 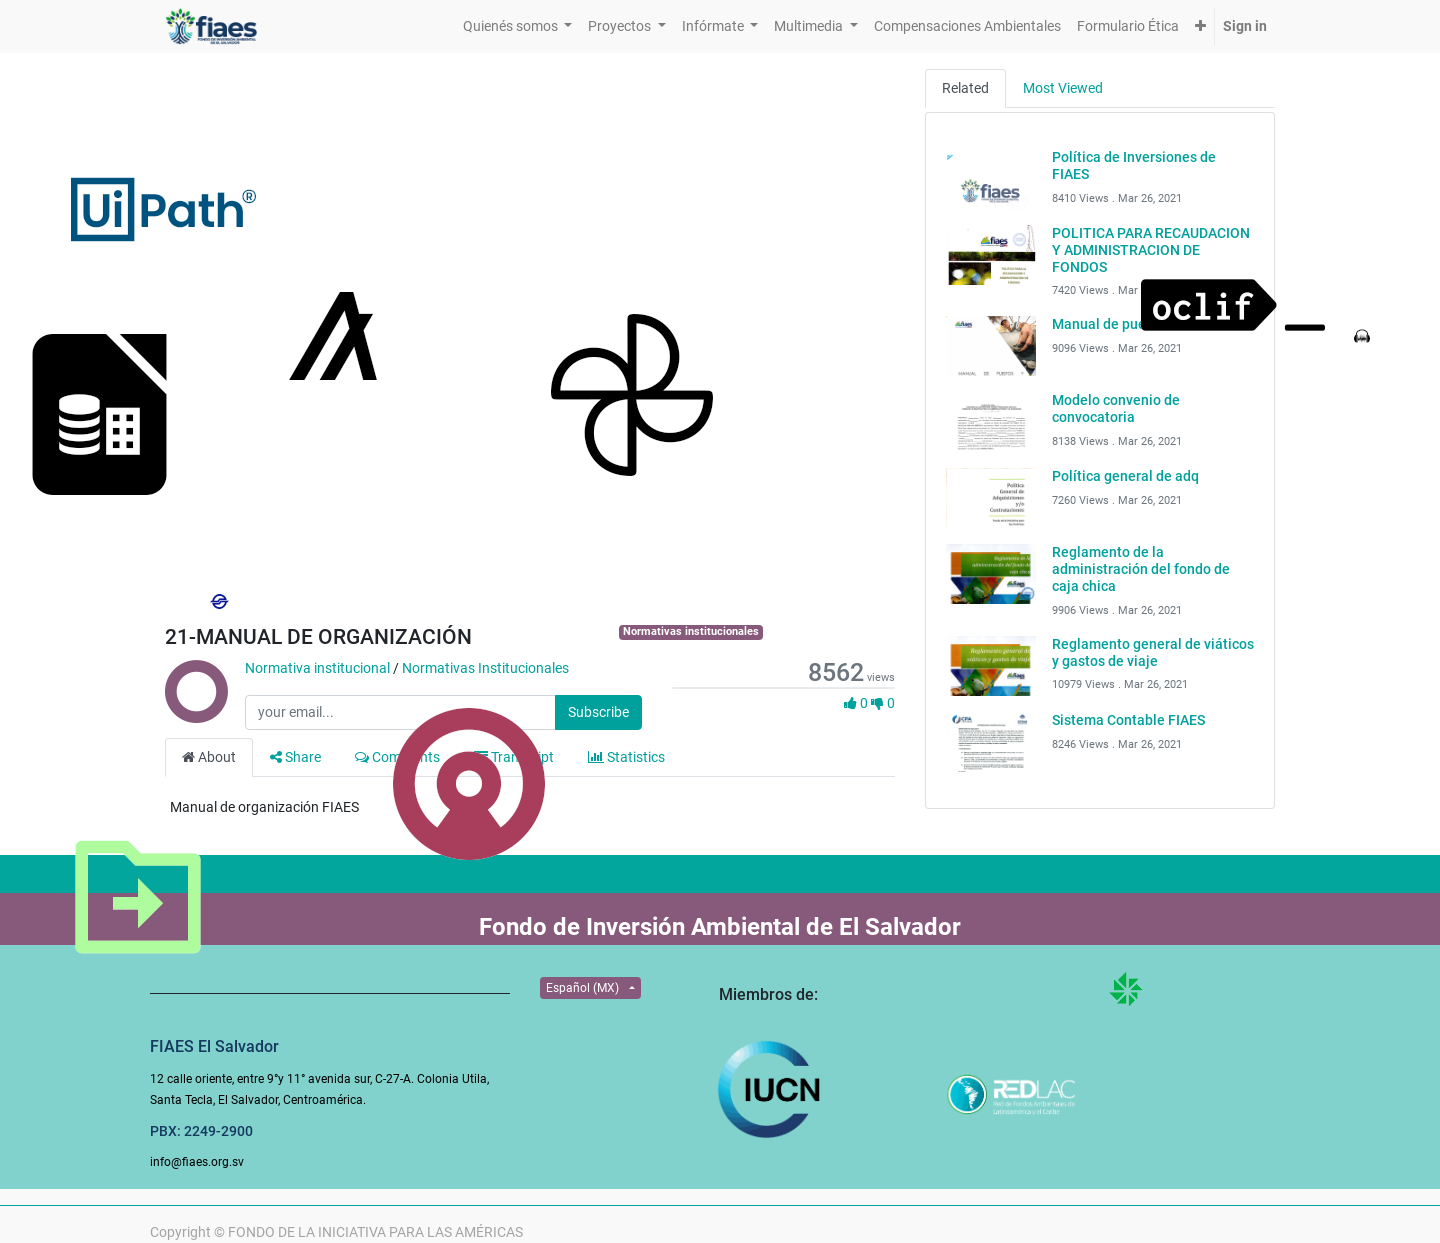 What do you see at coordinates (1126, 989) in the screenshot?
I see `open files by pinwheel app` at bounding box center [1126, 989].